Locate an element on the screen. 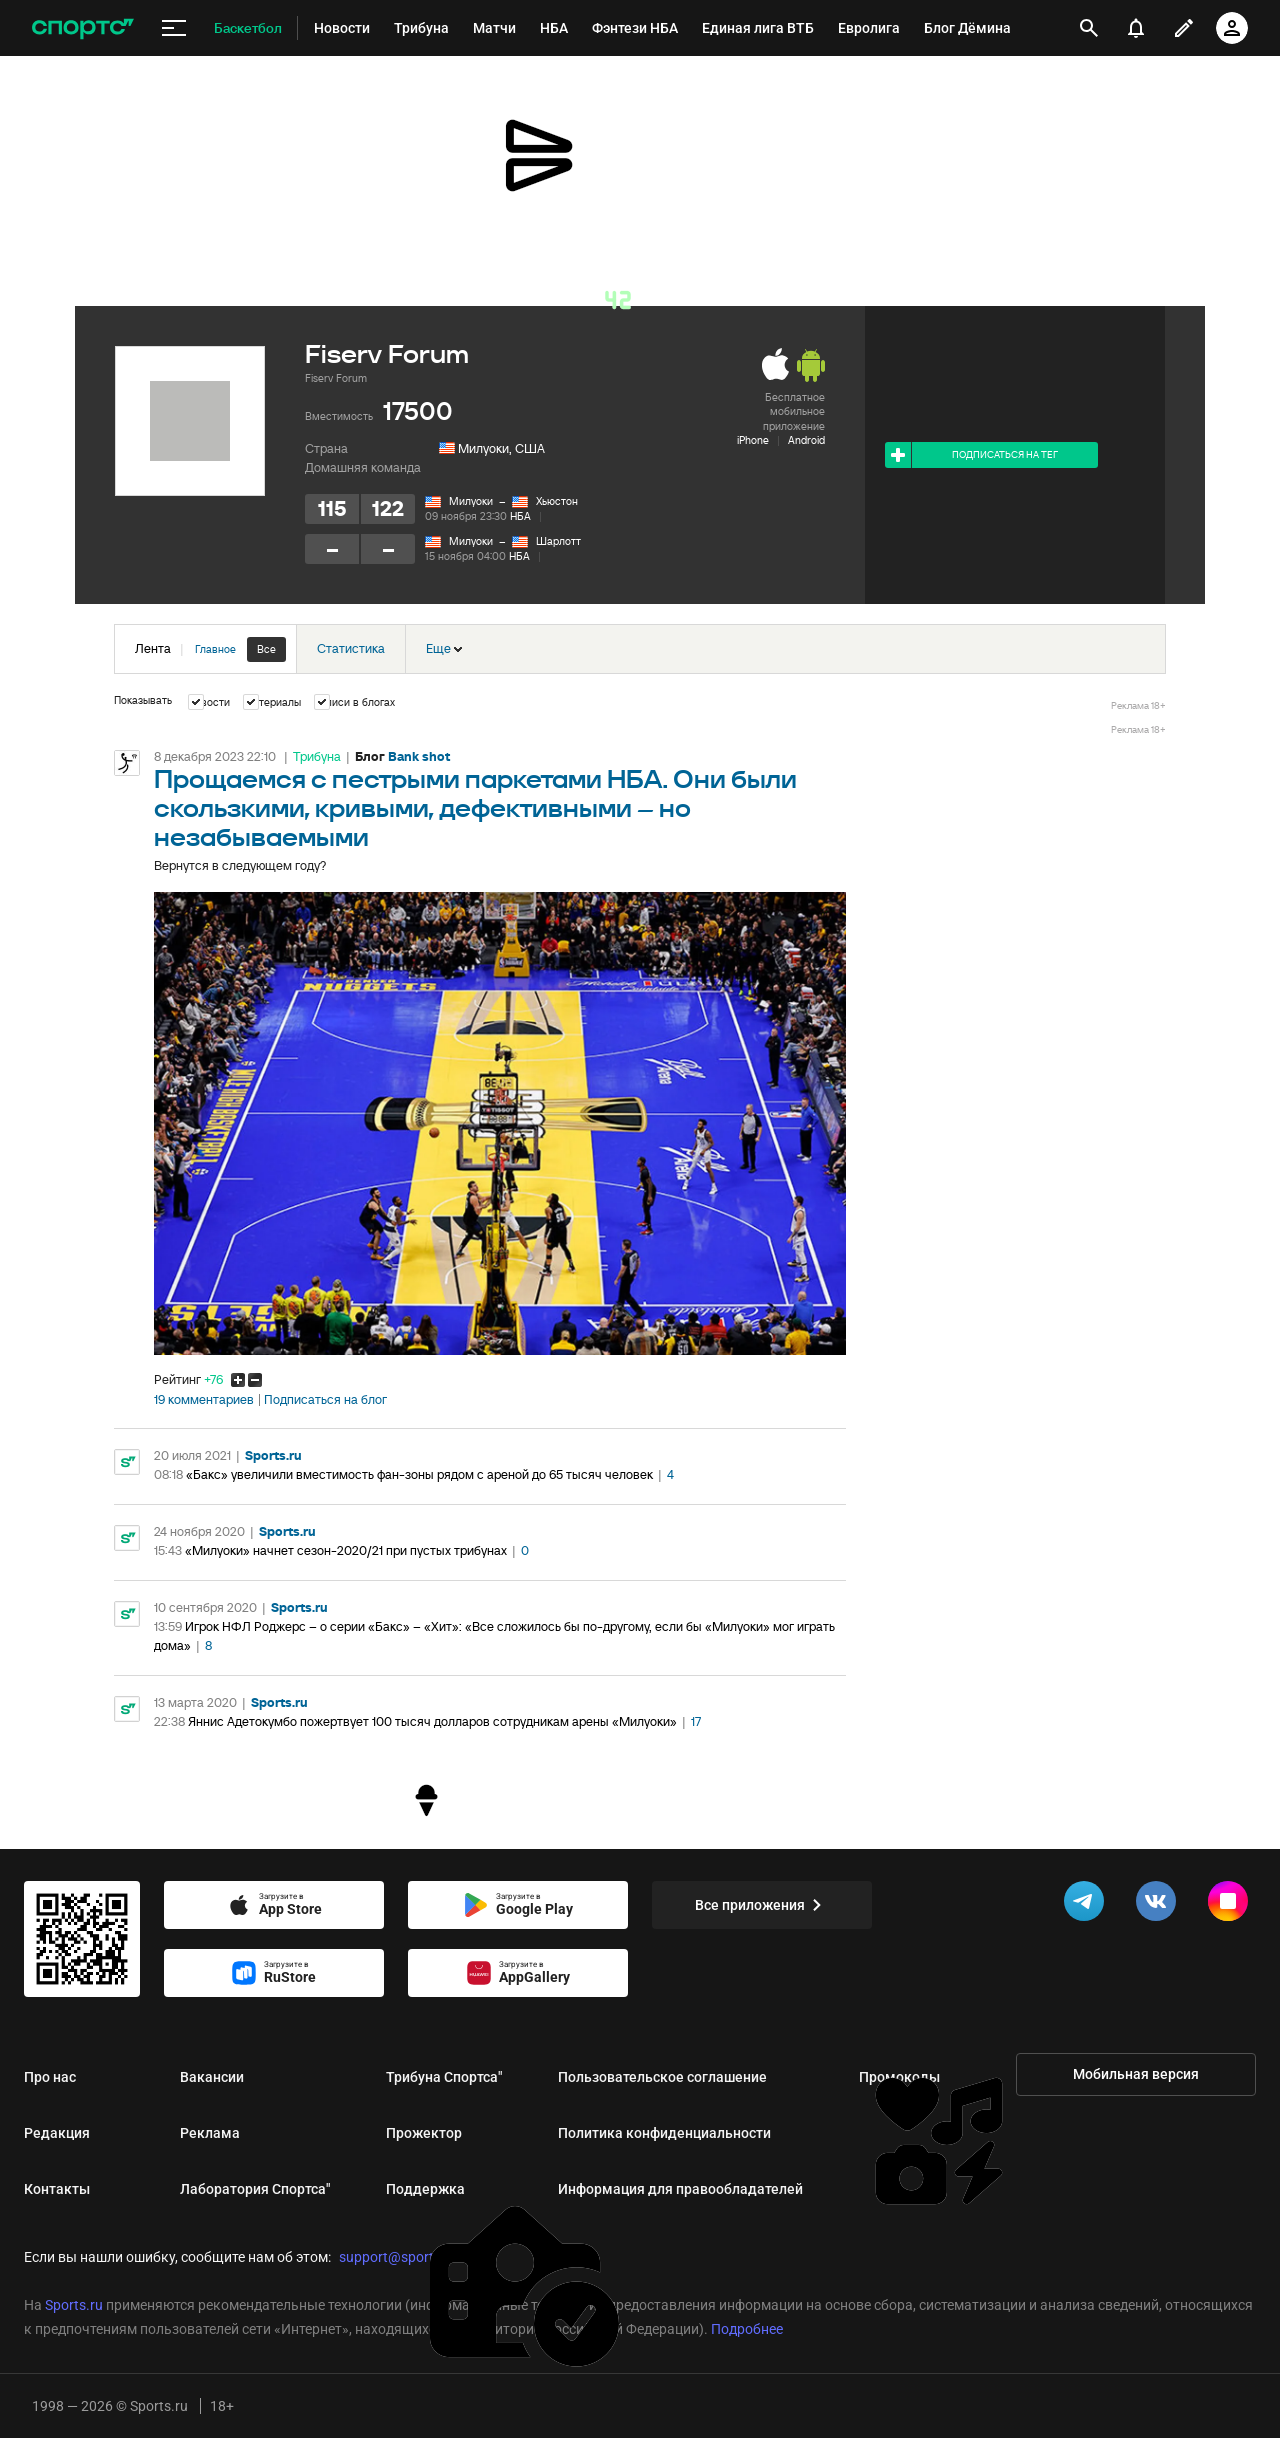 This screenshot has height=2438, width=1280. browse dessert or ice cream options is located at coordinates (426, 1799).